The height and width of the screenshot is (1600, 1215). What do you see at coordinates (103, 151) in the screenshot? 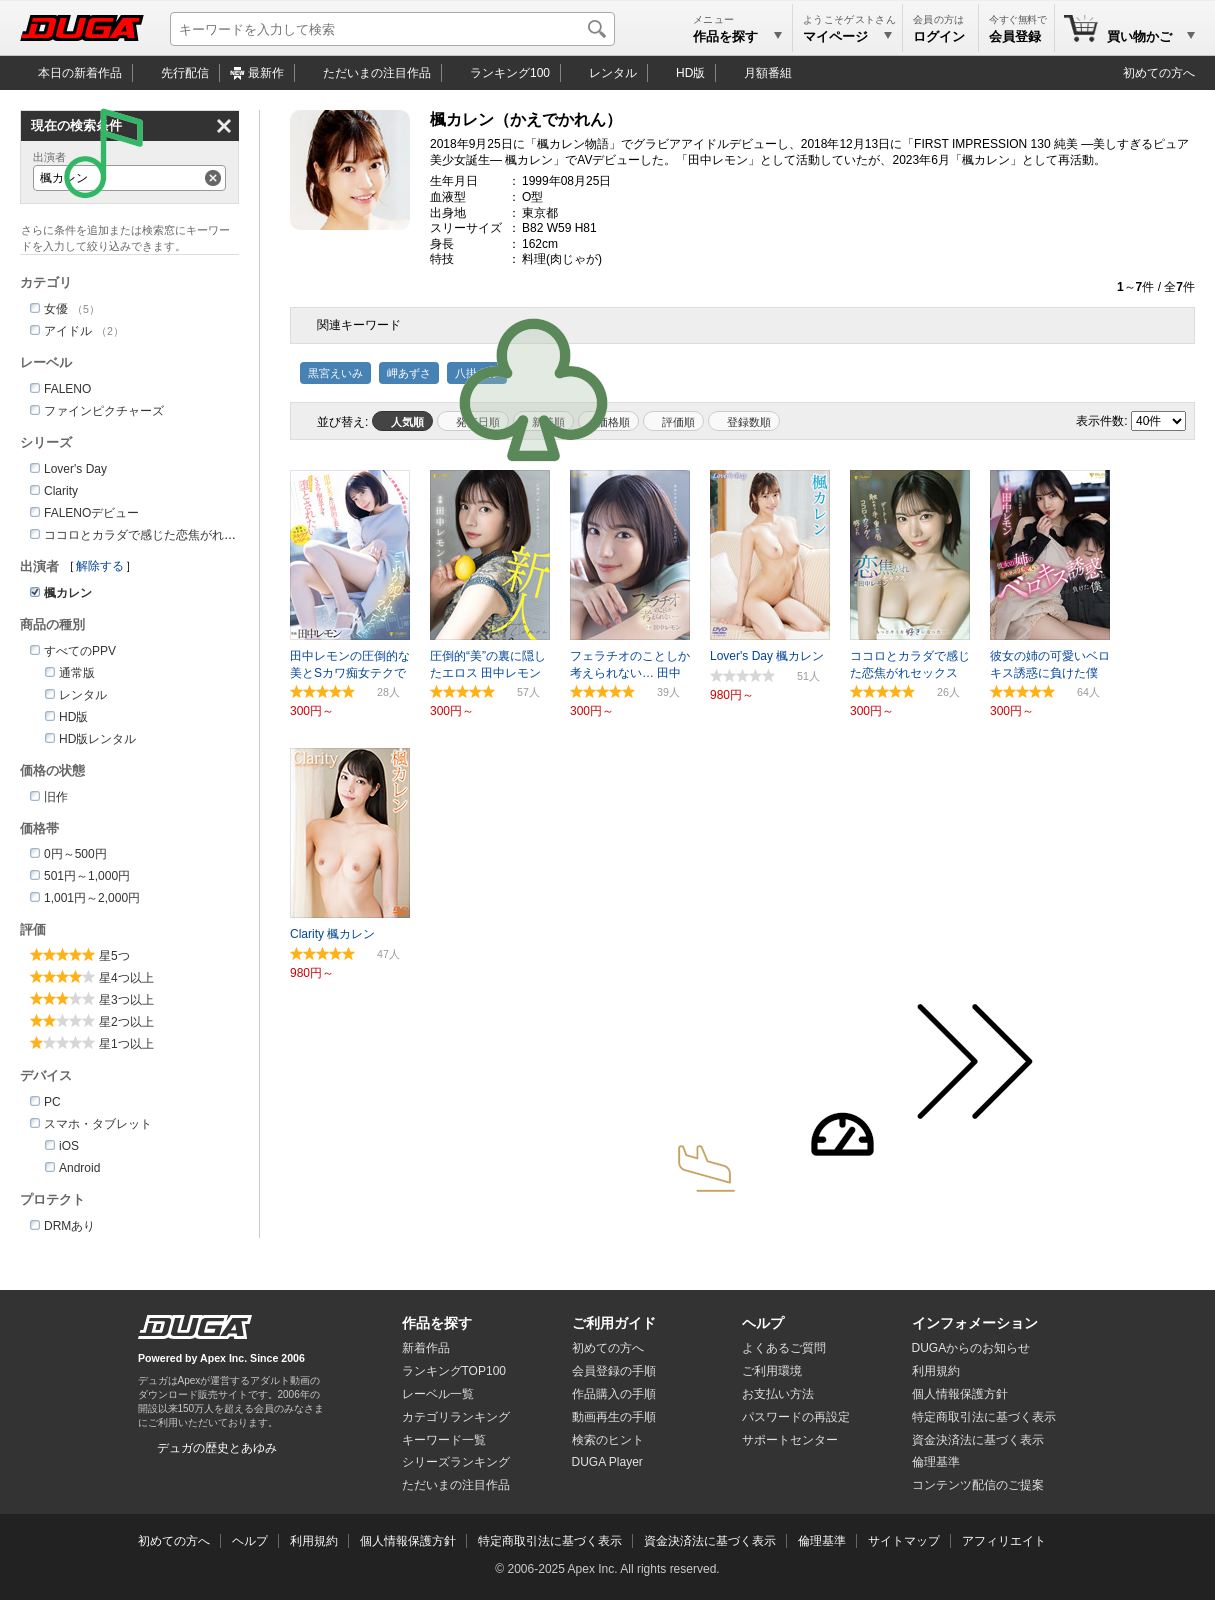
I see `access music or audio player` at bounding box center [103, 151].